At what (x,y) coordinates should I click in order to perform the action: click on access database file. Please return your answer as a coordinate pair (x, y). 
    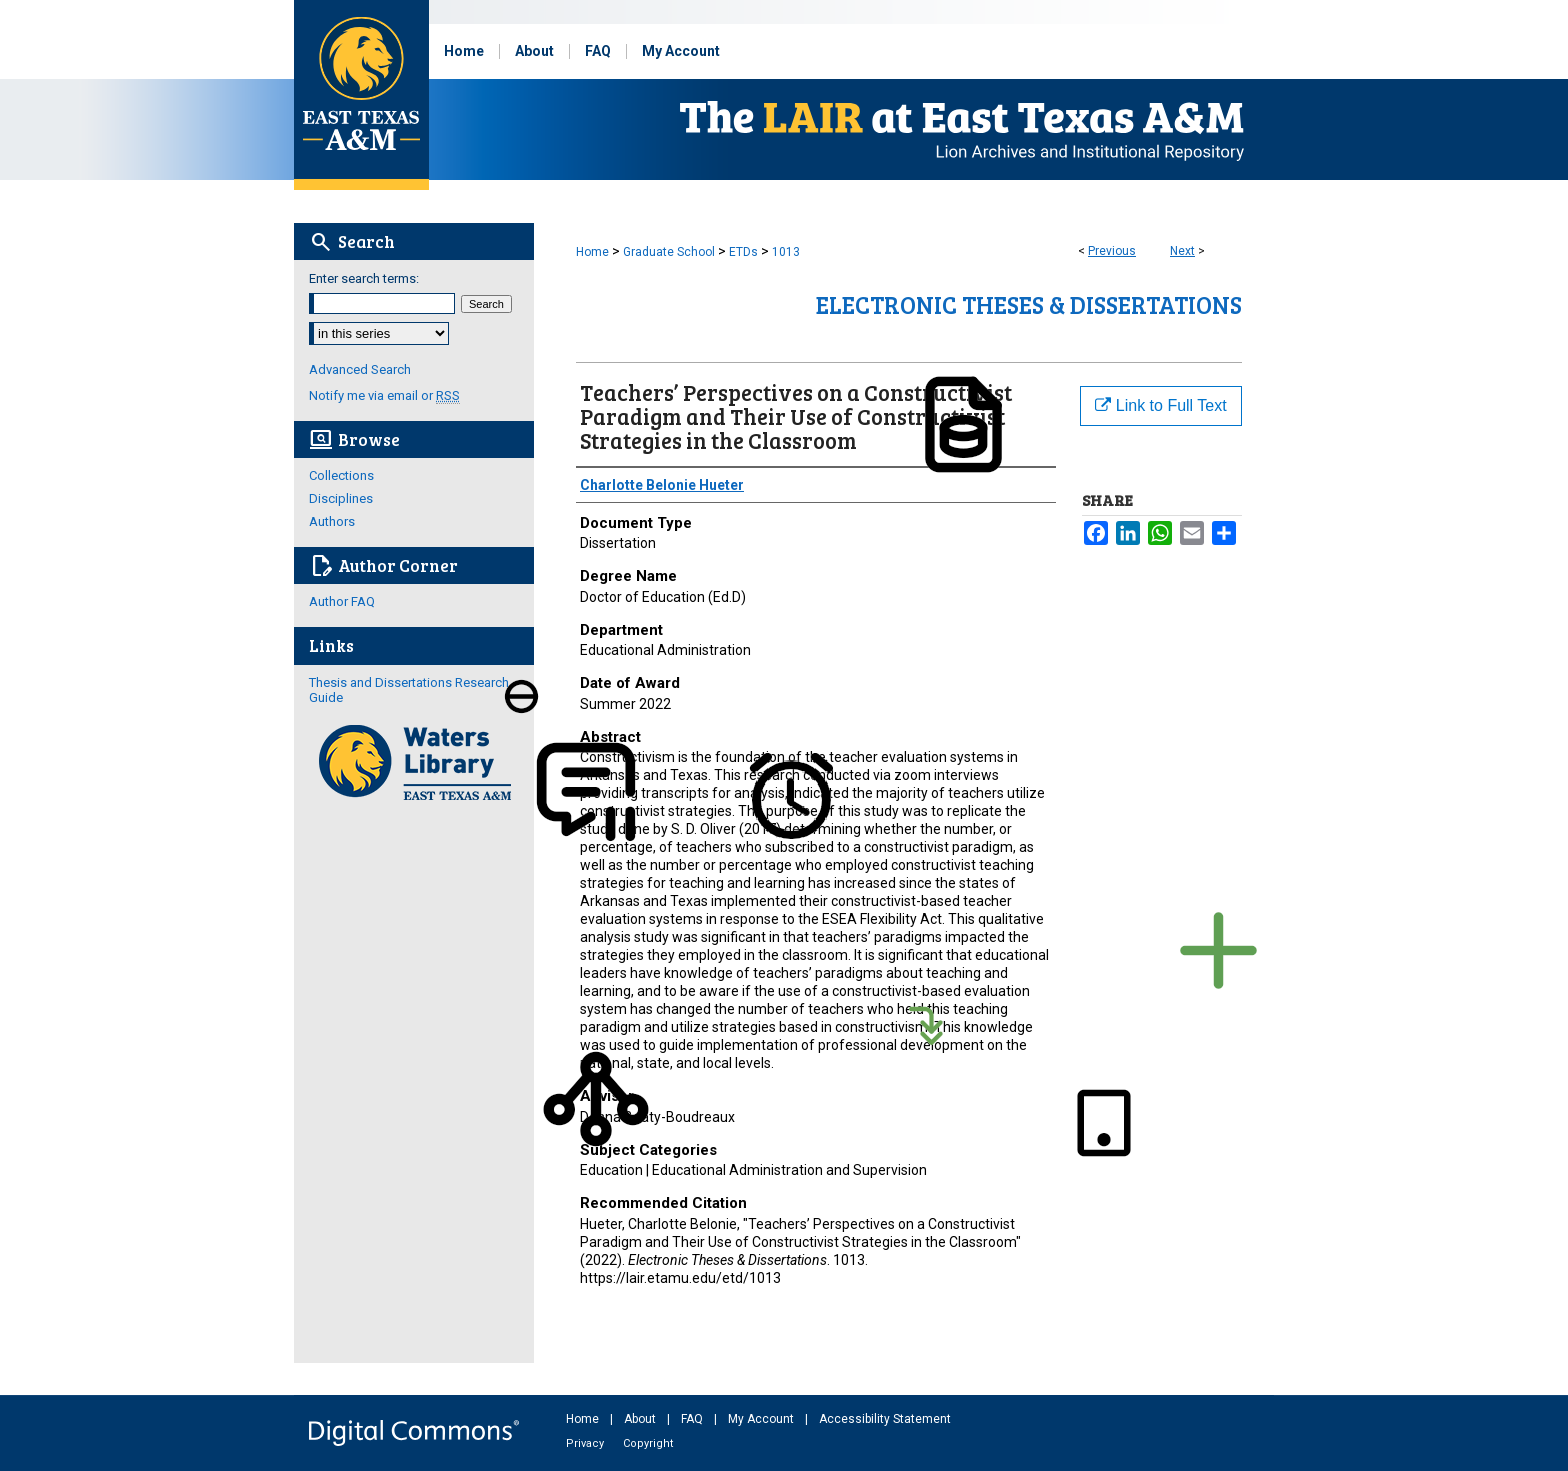
    Looking at the image, I should click on (963, 424).